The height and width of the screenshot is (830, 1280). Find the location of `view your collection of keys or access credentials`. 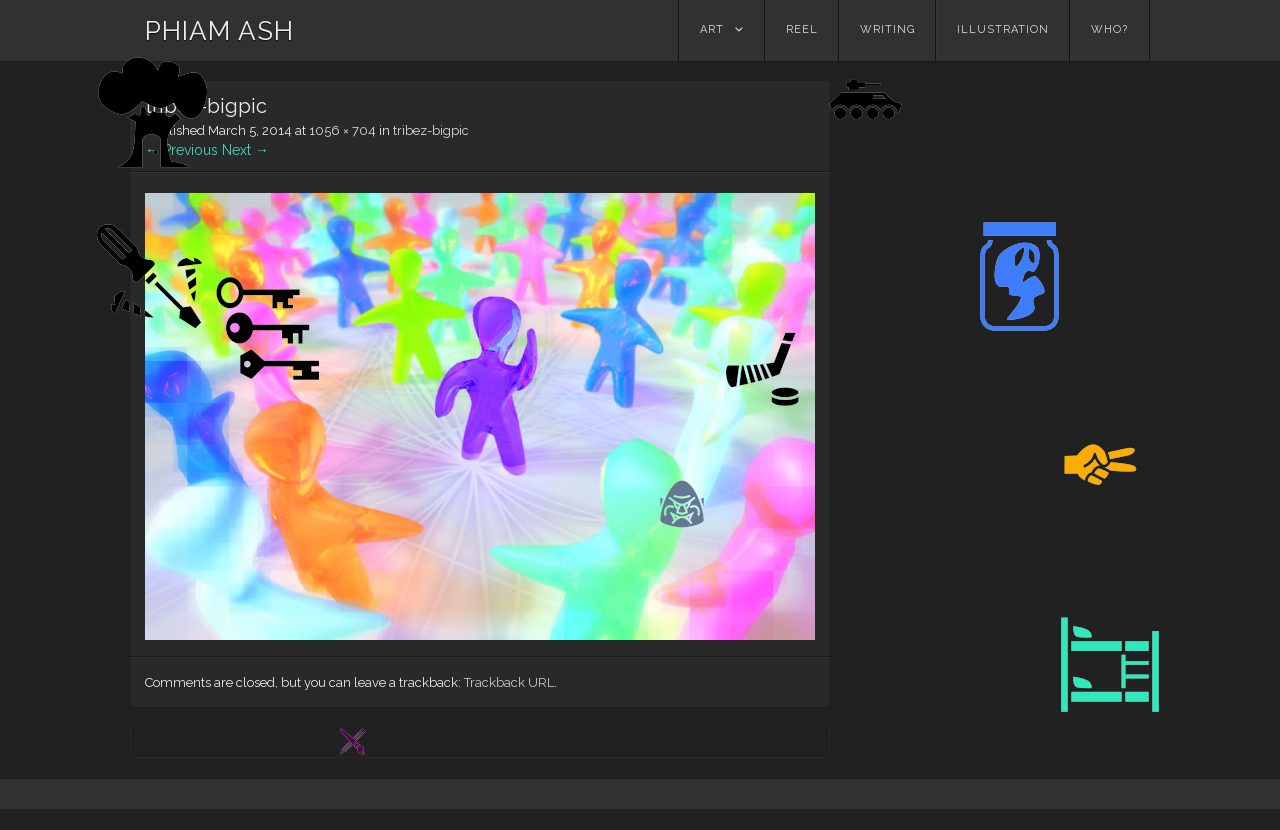

view your collection of keys or access credentials is located at coordinates (267, 328).